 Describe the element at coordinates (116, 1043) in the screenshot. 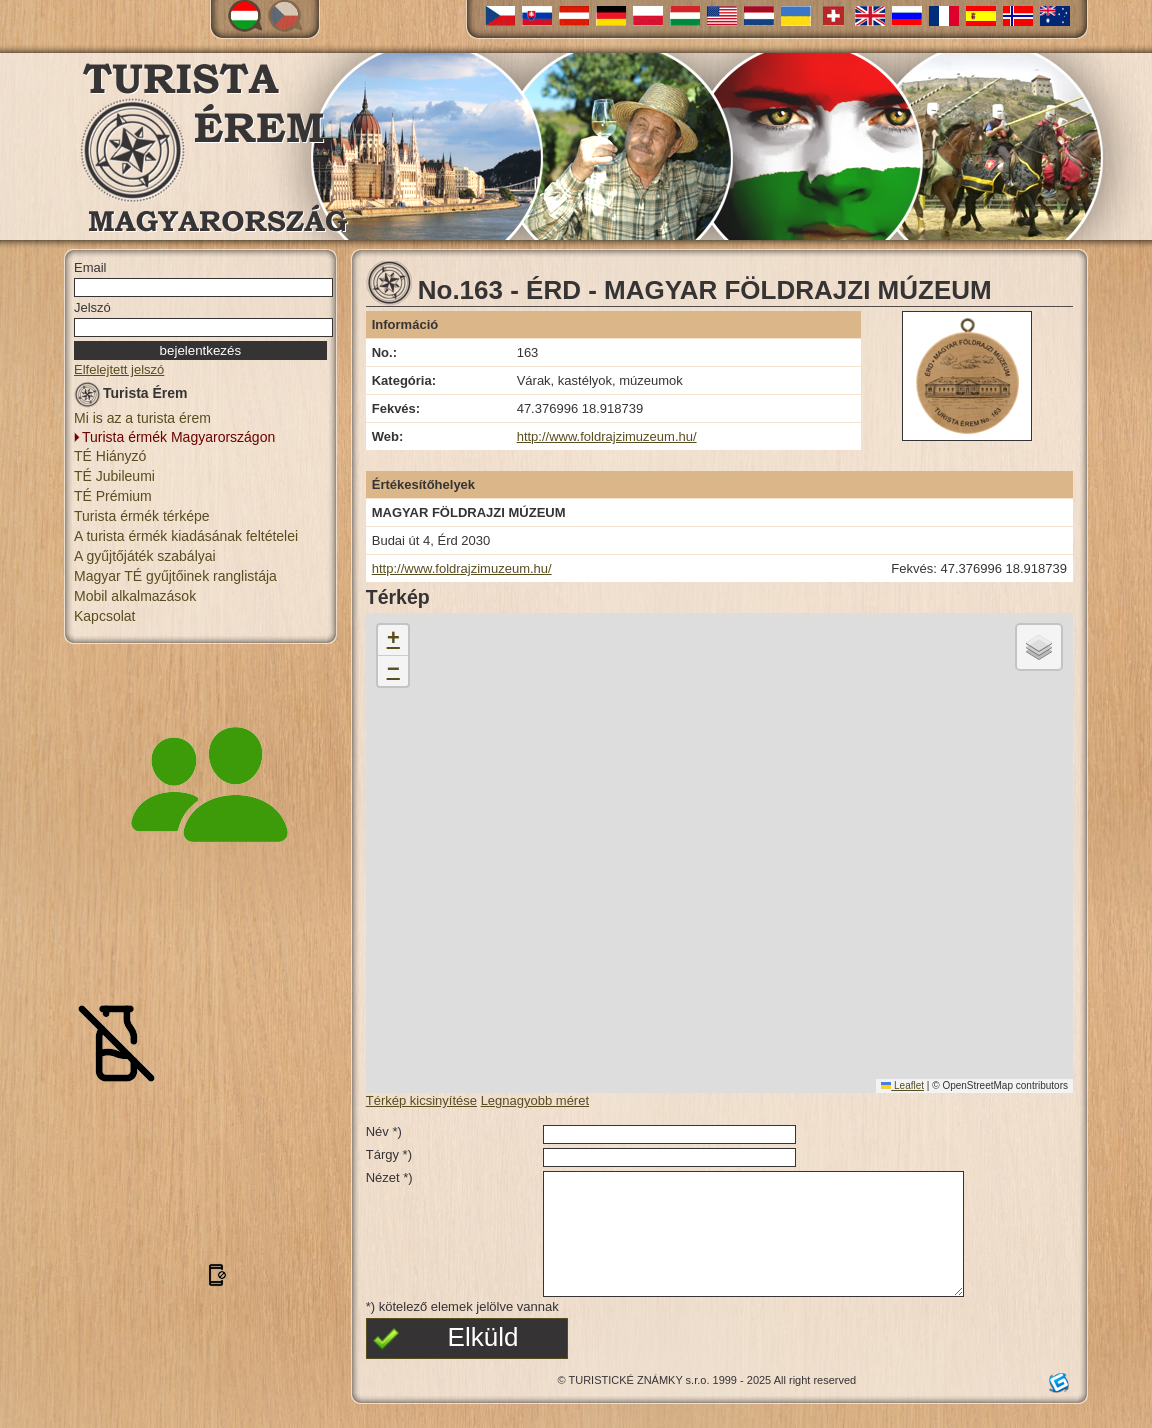

I see `indicates dairy-free or no milk option` at that location.